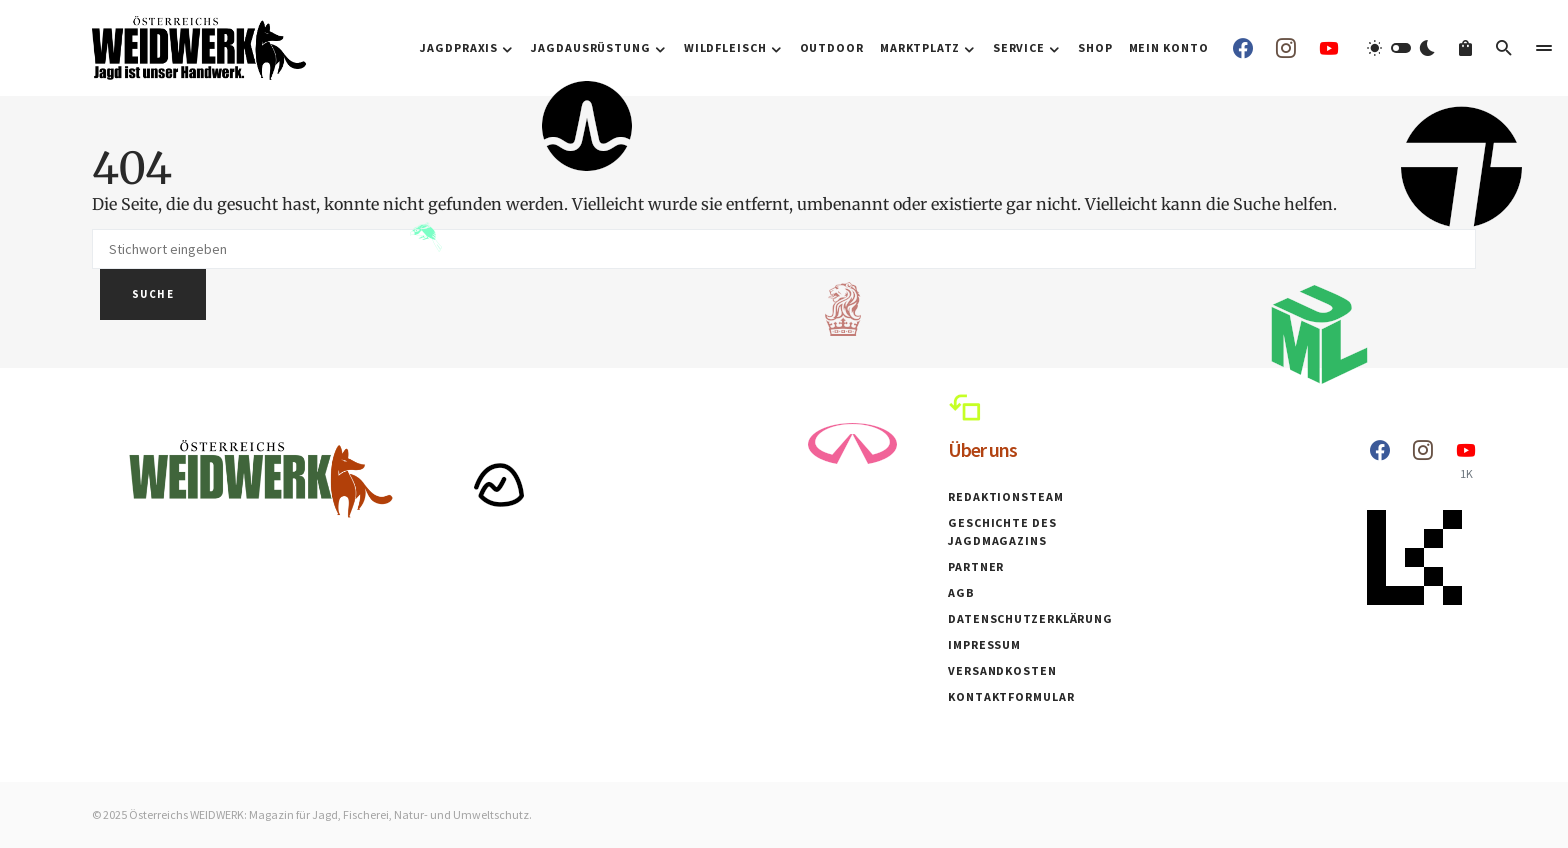 The height and width of the screenshot is (848, 1568). Describe the element at coordinates (843, 309) in the screenshot. I see `the ritz-carlton hotel brand logo` at that location.